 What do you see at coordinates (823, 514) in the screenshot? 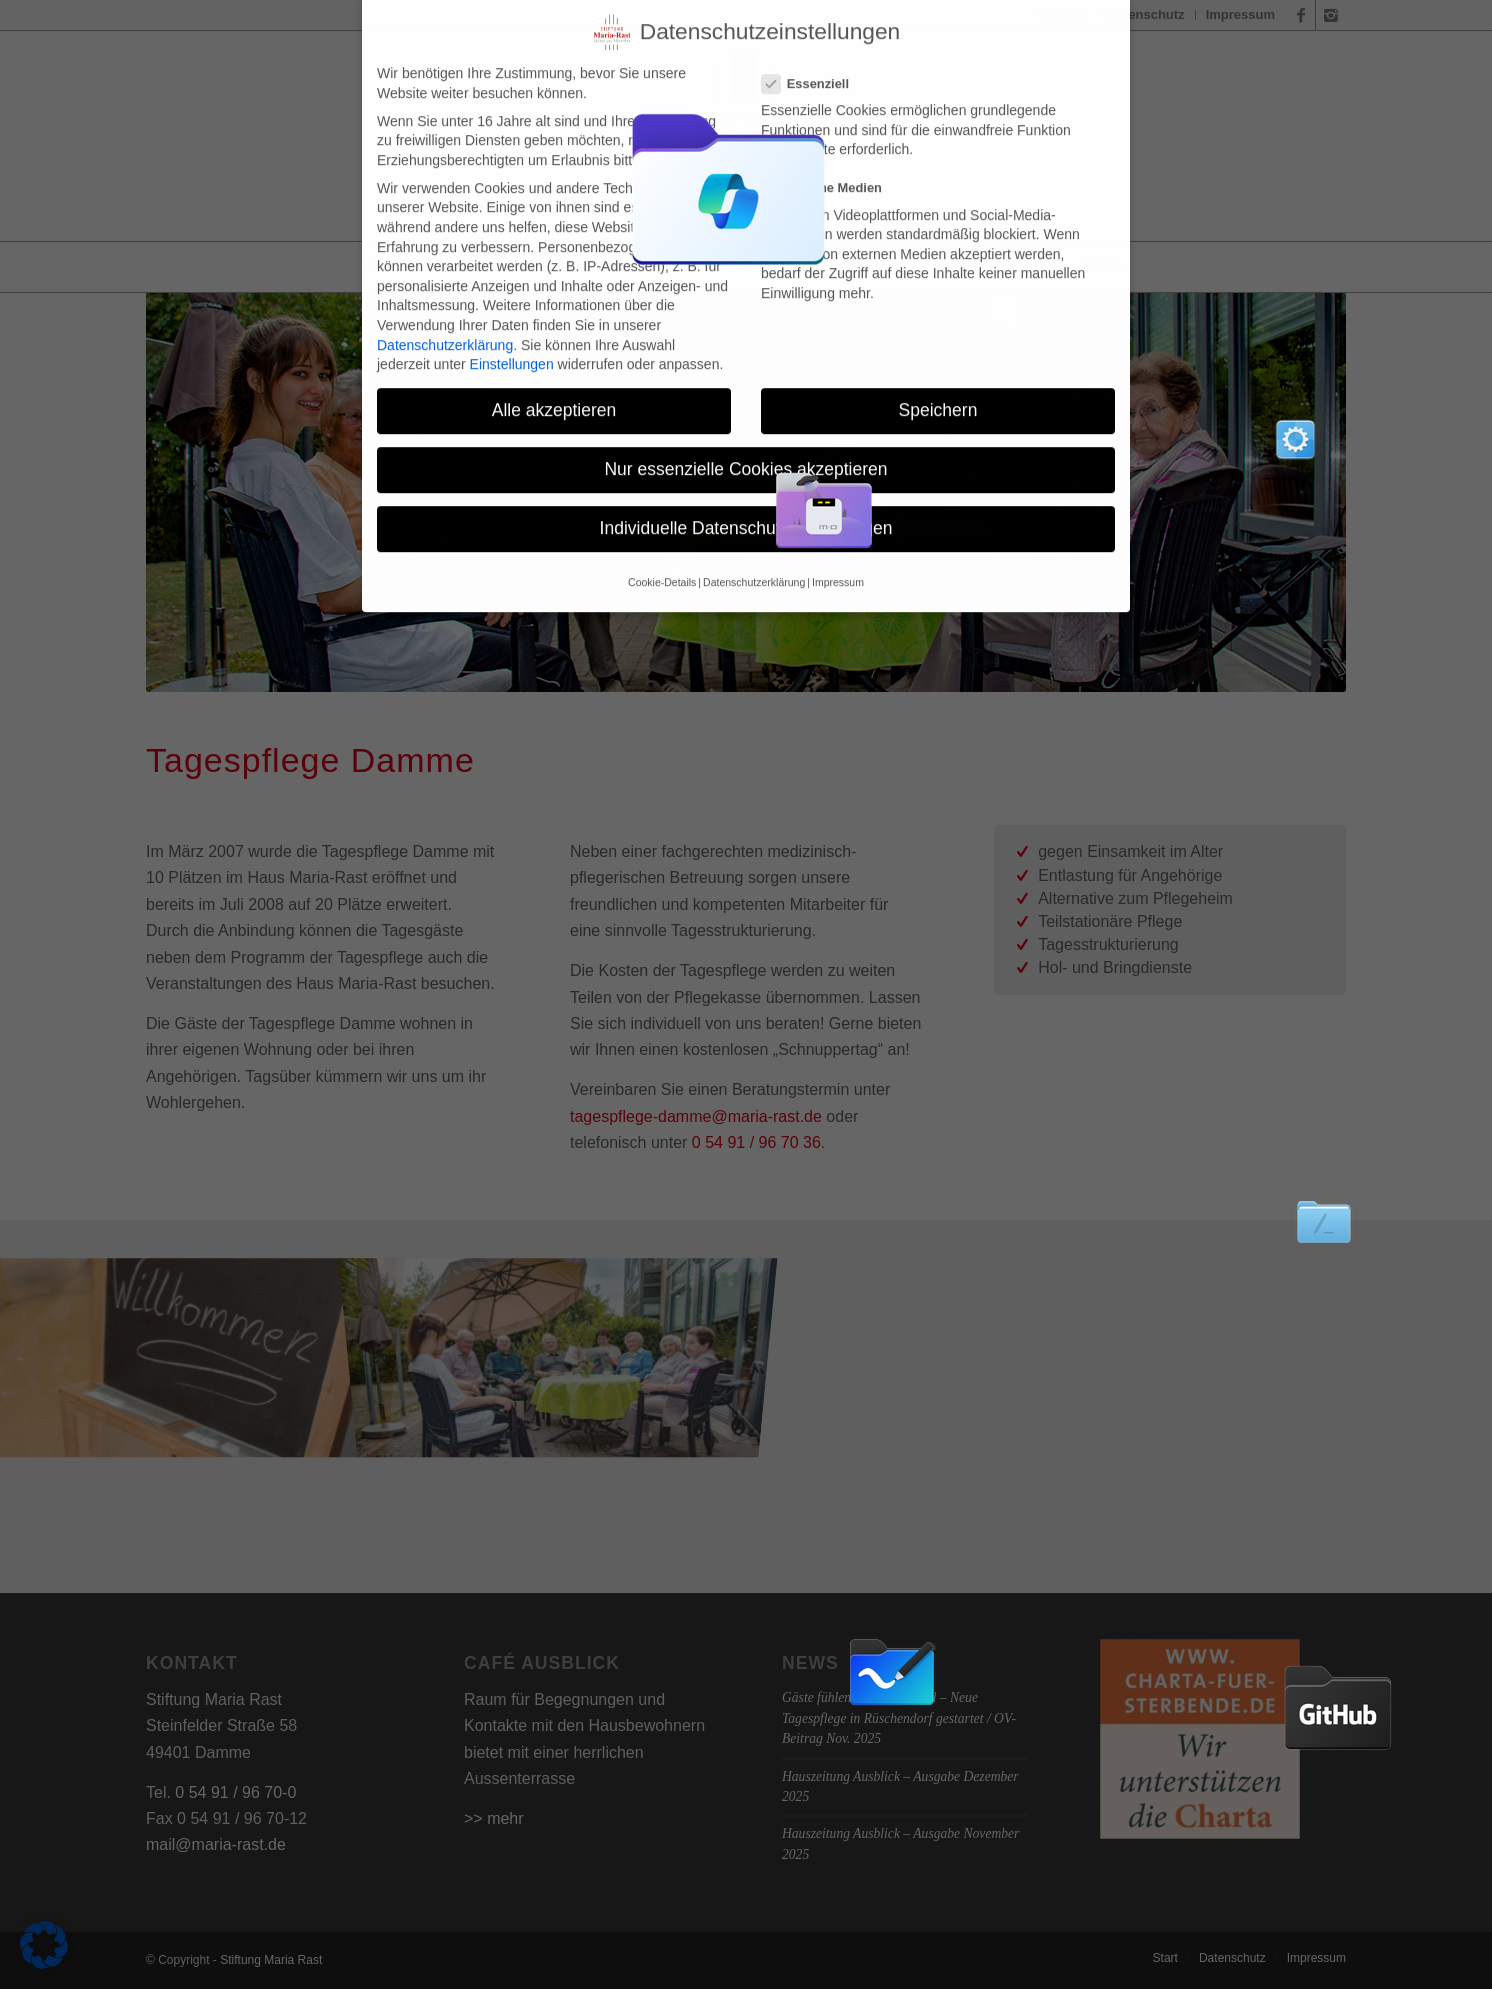
I see `open motrix download manager folder` at bounding box center [823, 514].